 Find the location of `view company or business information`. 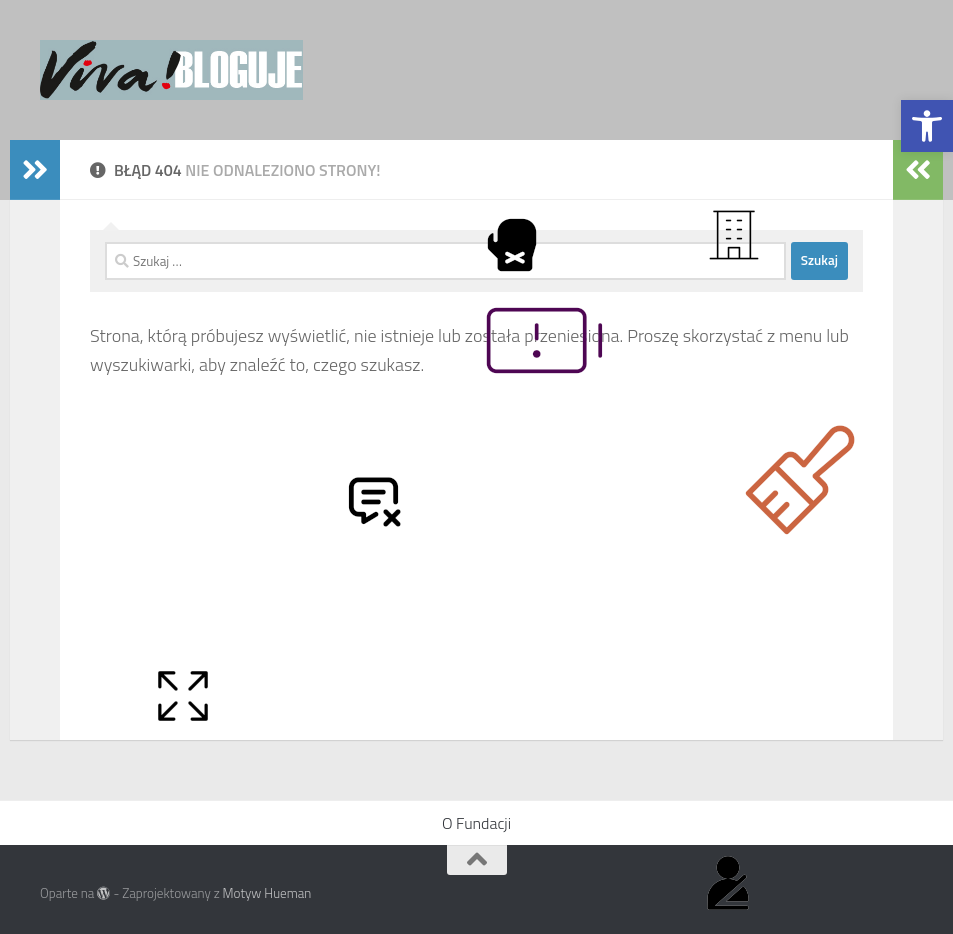

view company or business information is located at coordinates (734, 235).